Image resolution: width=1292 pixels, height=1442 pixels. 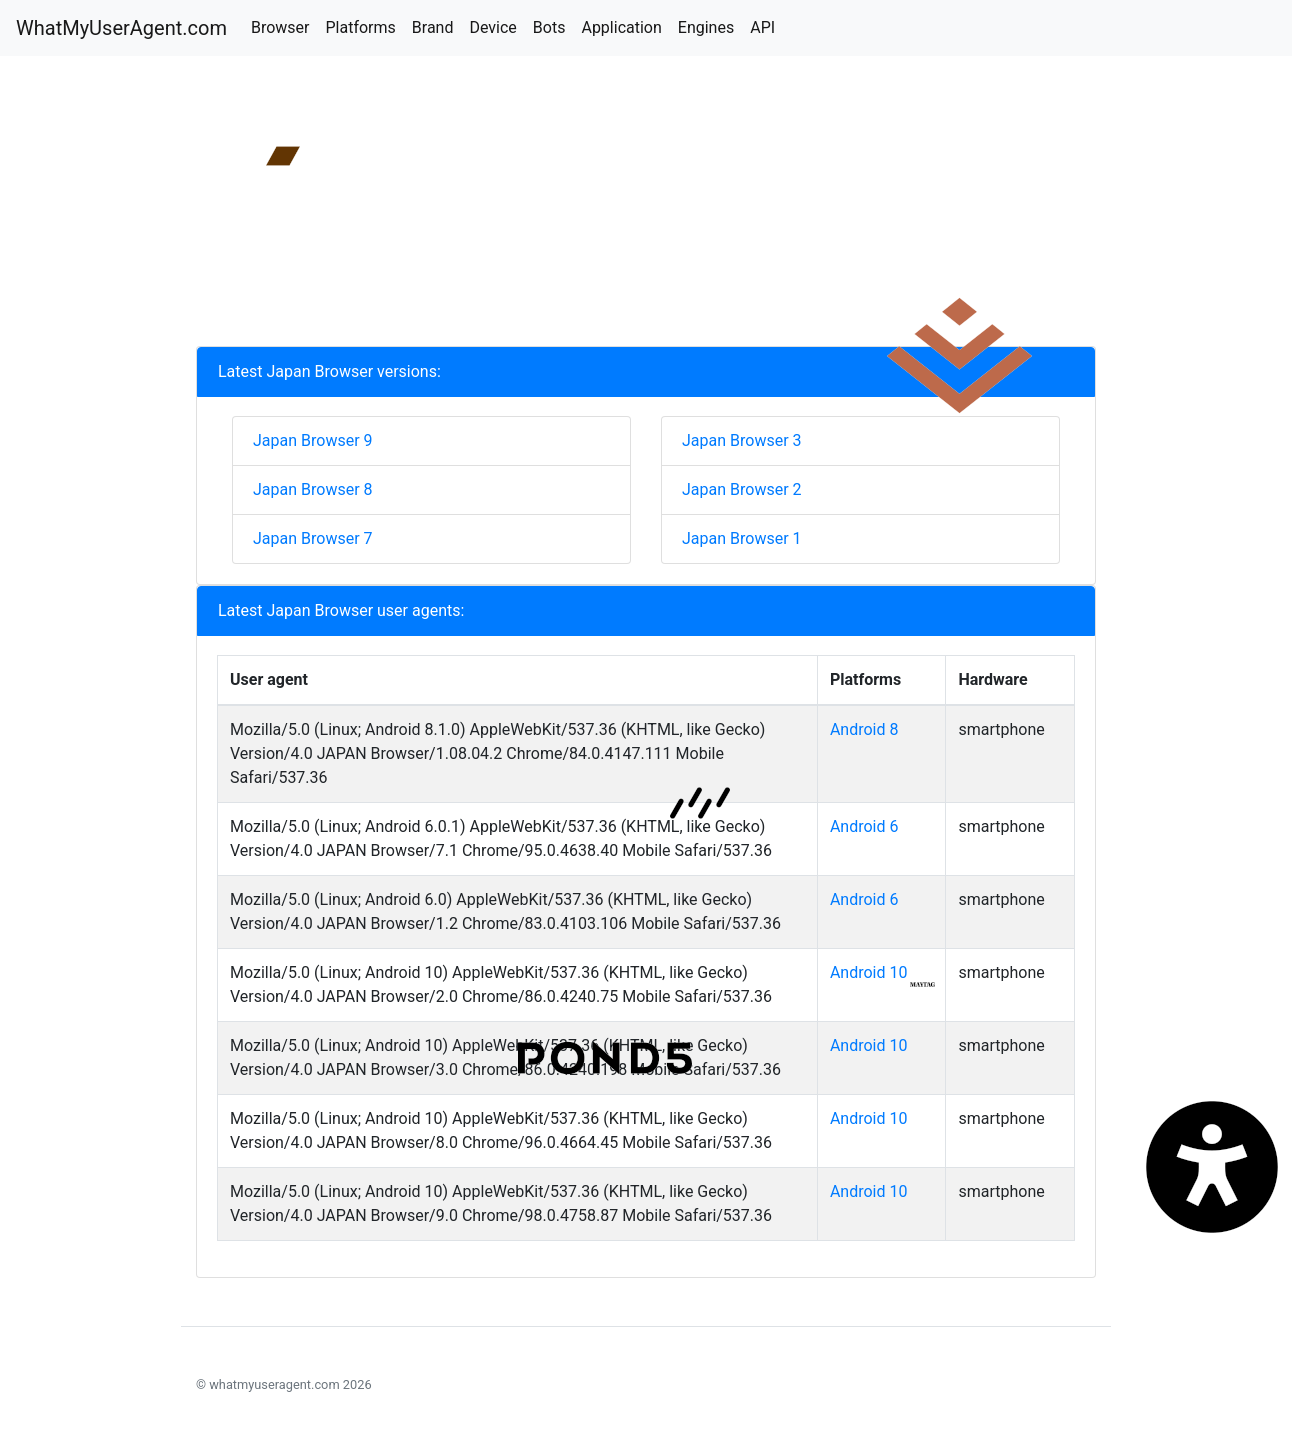 I want to click on drizzle ORM logo, so click(x=700, y=803).